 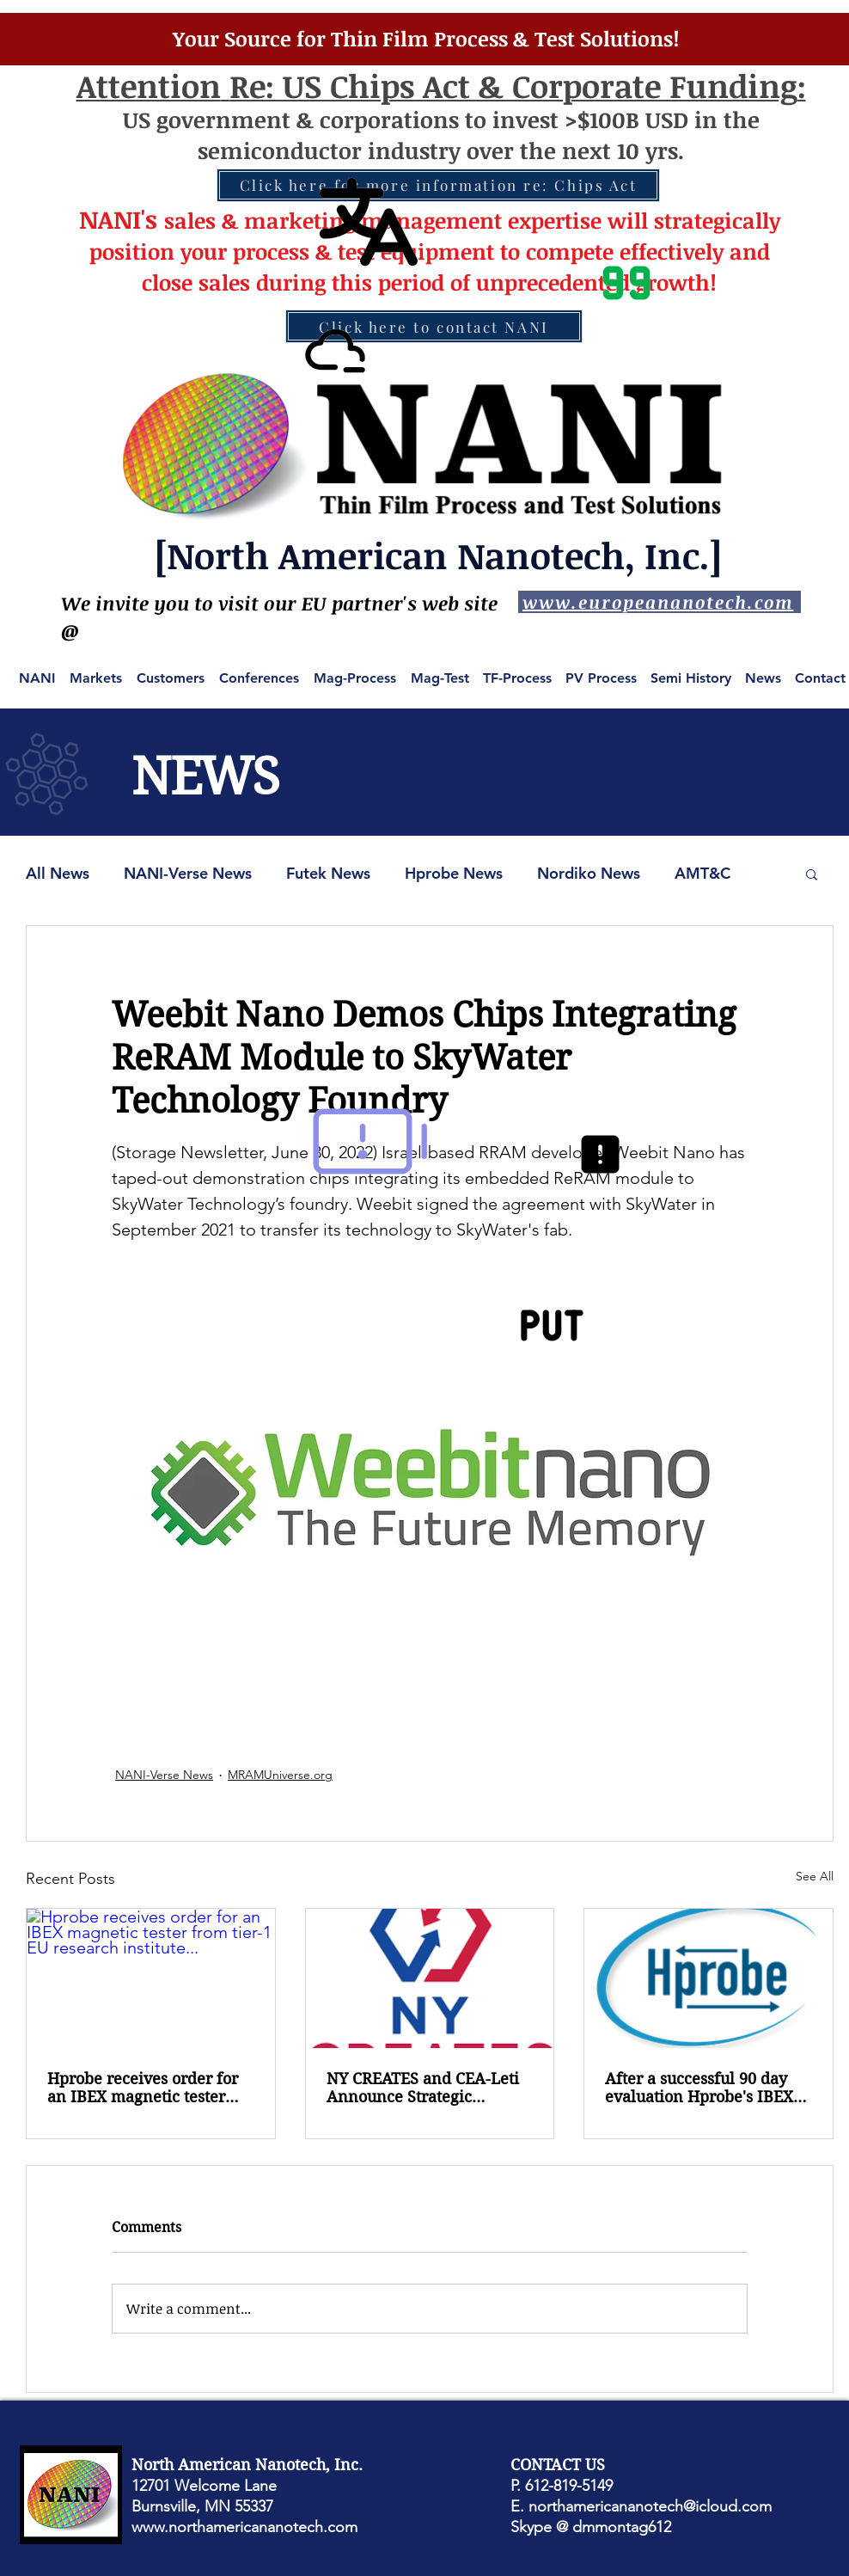 What do you see at coordinates (600, 1154) in the screenshot?
I see `indicates a warning or alert status` at bounding box center [600, 1154].